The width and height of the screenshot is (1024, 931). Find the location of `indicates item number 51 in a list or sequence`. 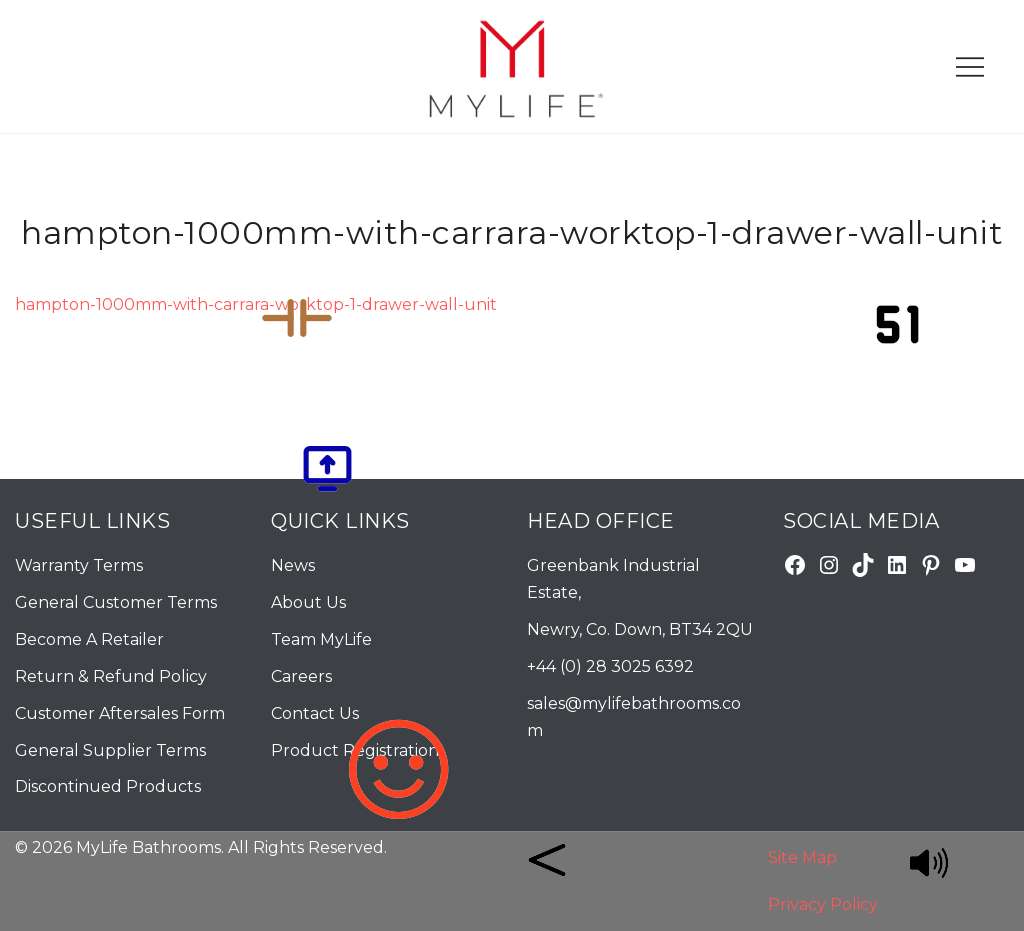

indicates item number 51 in a list or sequence is located at coordinates (899, 324).